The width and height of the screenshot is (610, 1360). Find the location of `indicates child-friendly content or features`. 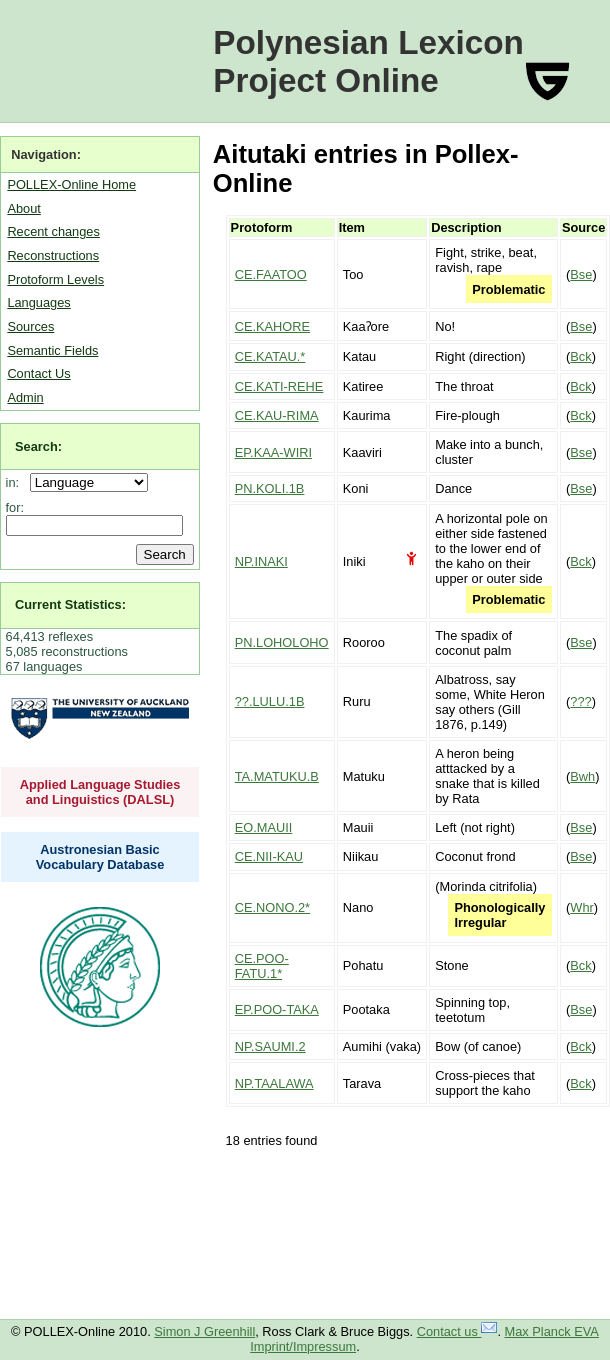

indicates child-friendly content or features is located at coordinates (411, 558).